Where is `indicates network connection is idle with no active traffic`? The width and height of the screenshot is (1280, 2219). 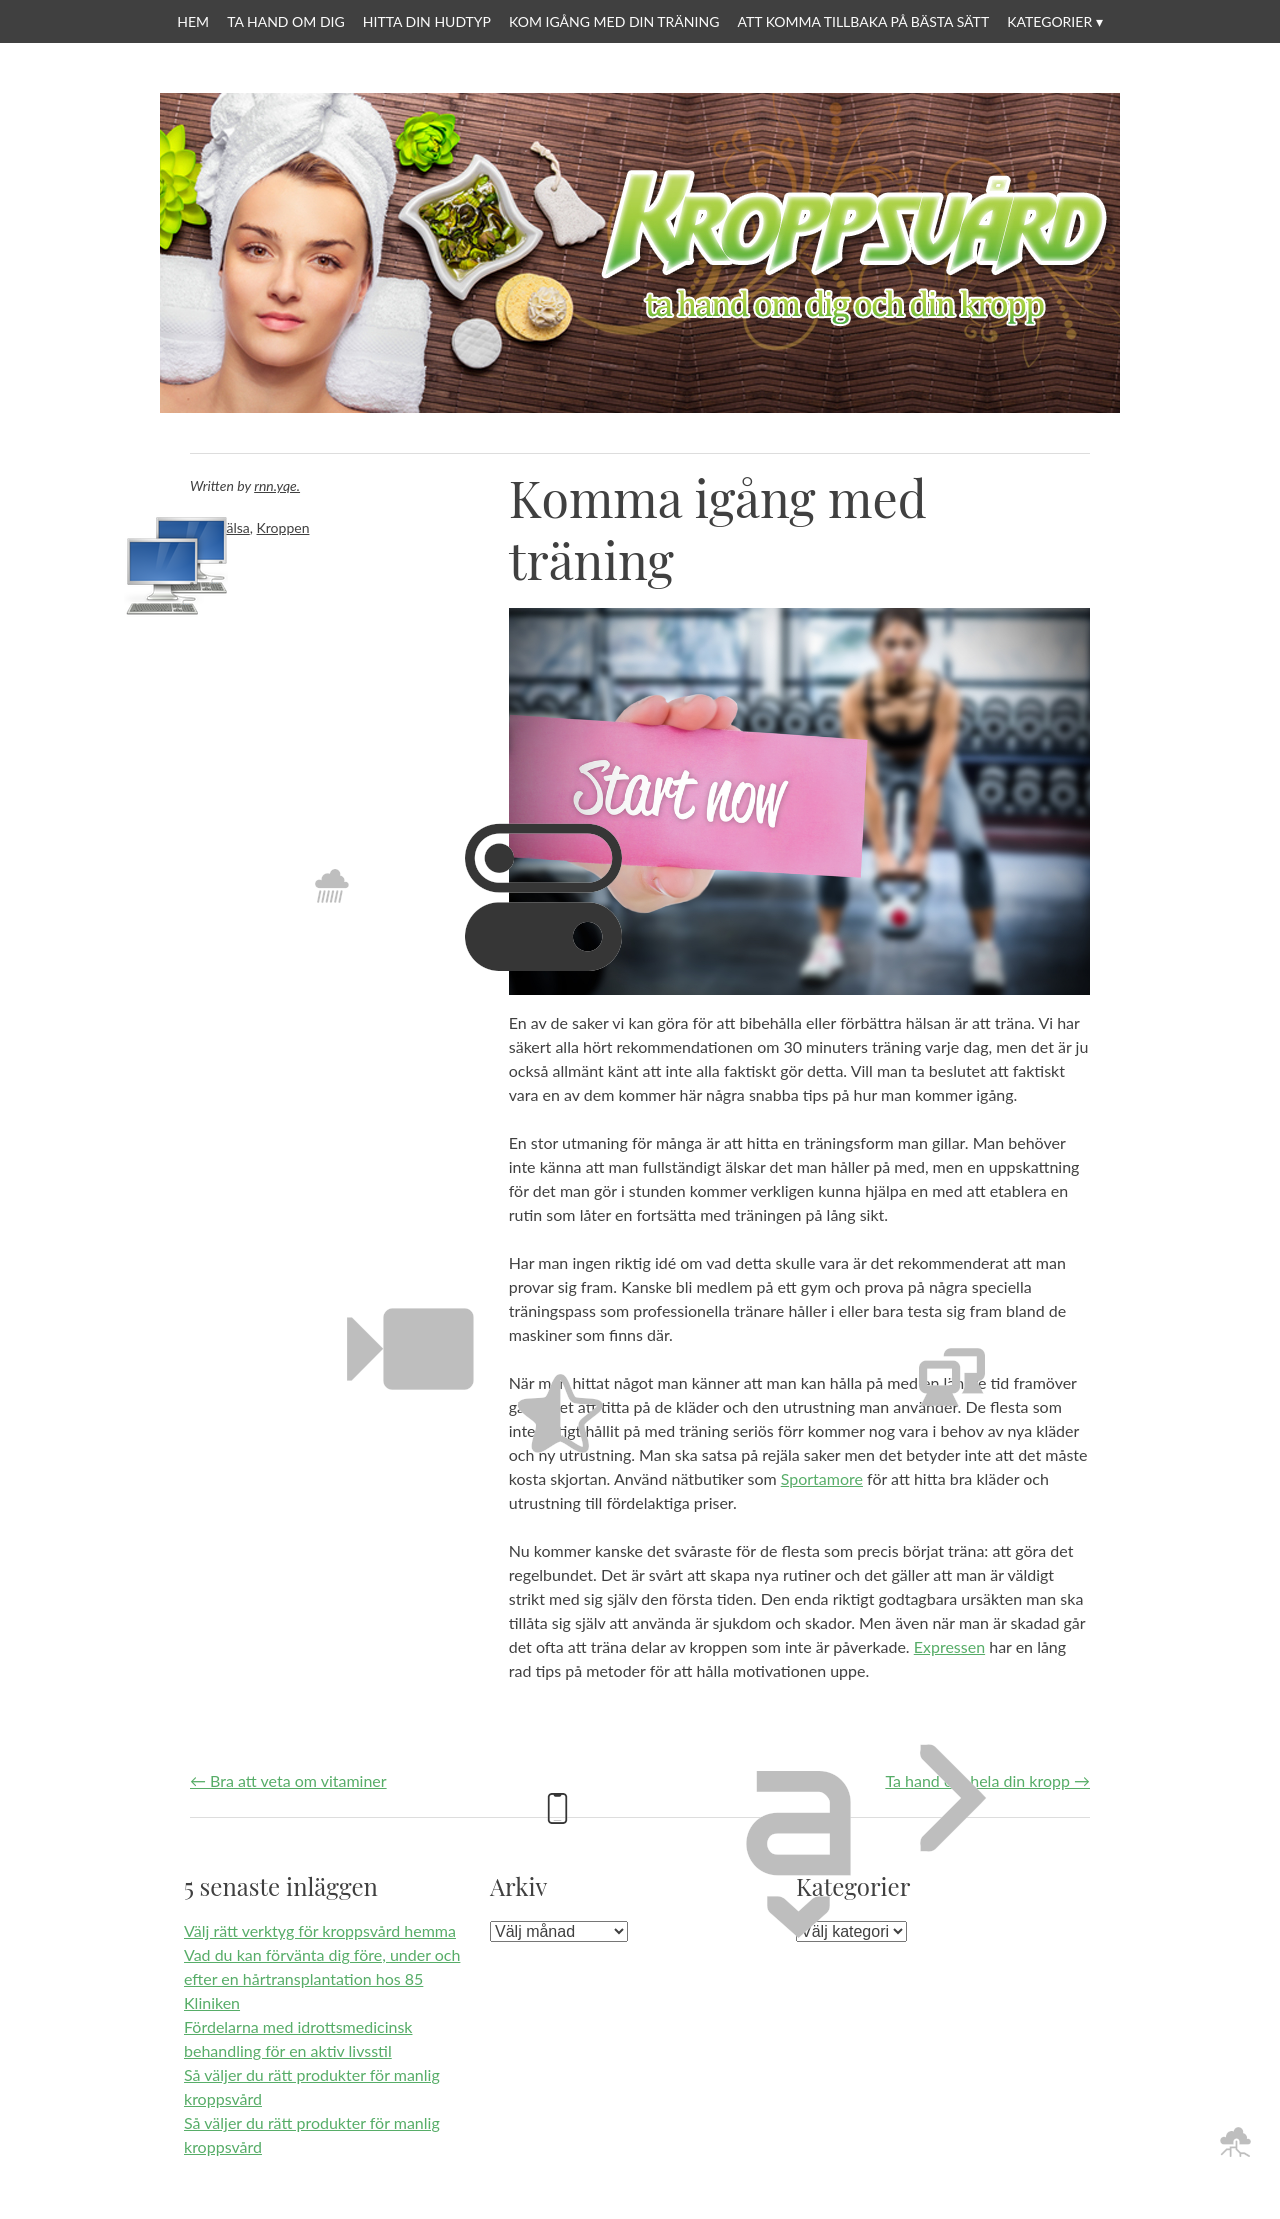
indicates network connection is idle with no active traffic is located at coordinates (176, 566).